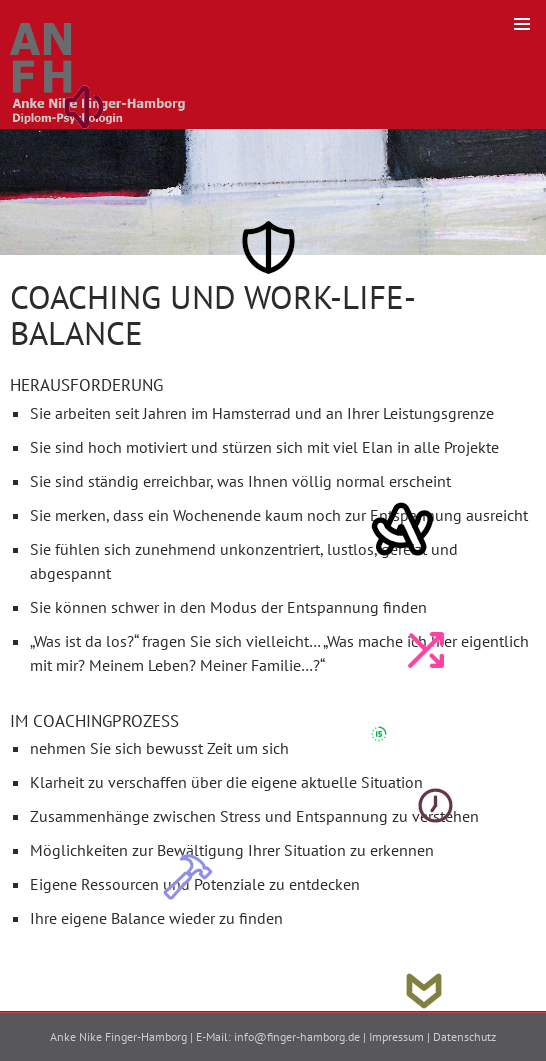  What do you see at coordinates (402, 530) in the screenshot?
I see `open the Arc browser` at bounding box center [402, 530].